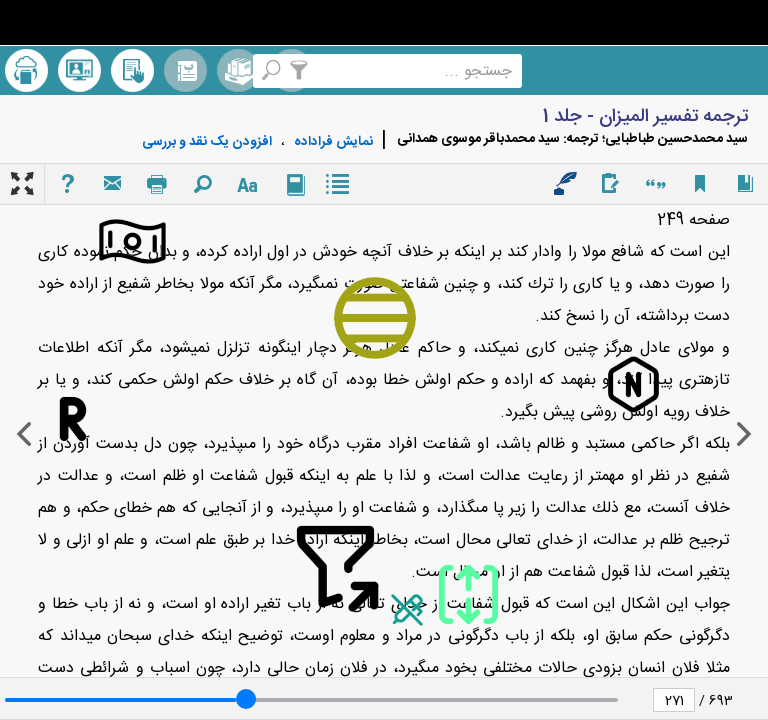  What do you see at coordinates (407, 610) in the screenshot?
I see `editing disabled` at bounding box center [407, 610].